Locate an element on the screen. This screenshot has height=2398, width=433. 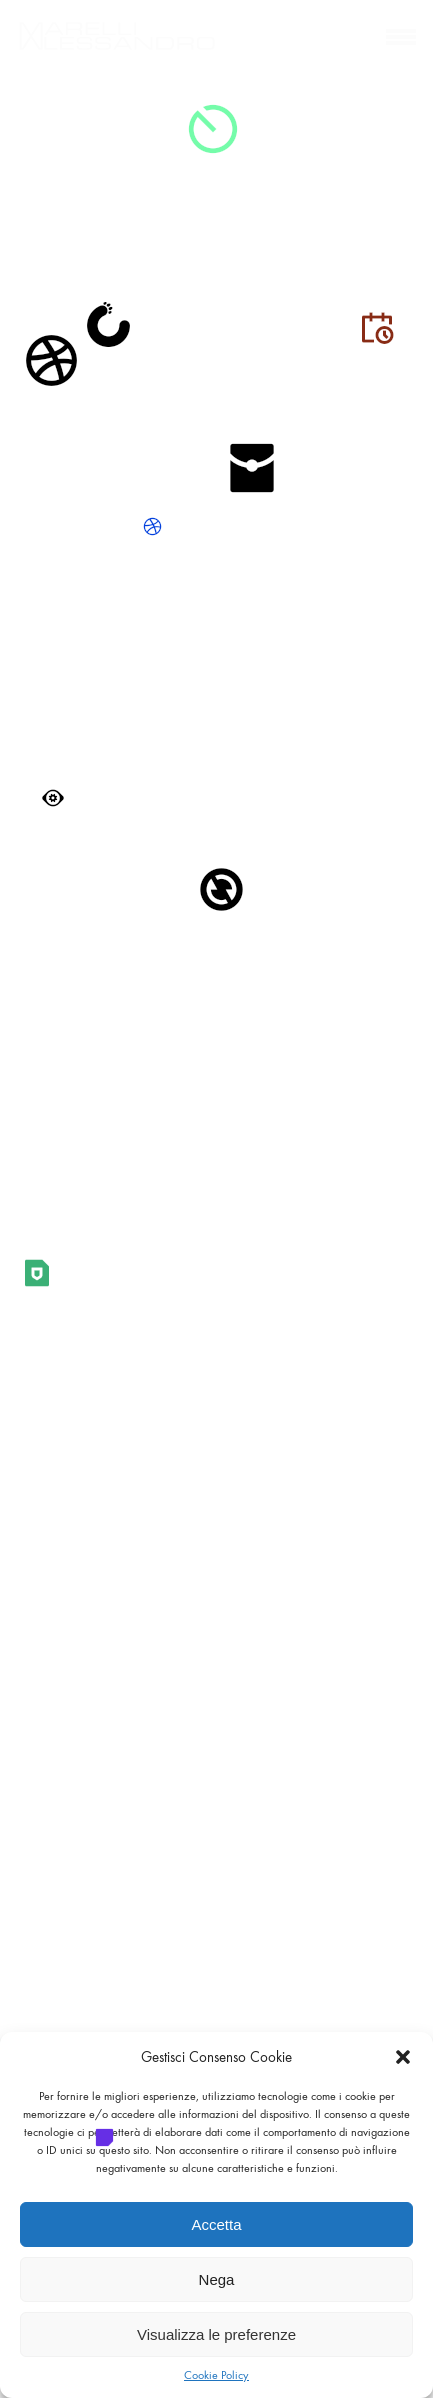
view scheduled events or appointments is located at coordinates (377, 329).